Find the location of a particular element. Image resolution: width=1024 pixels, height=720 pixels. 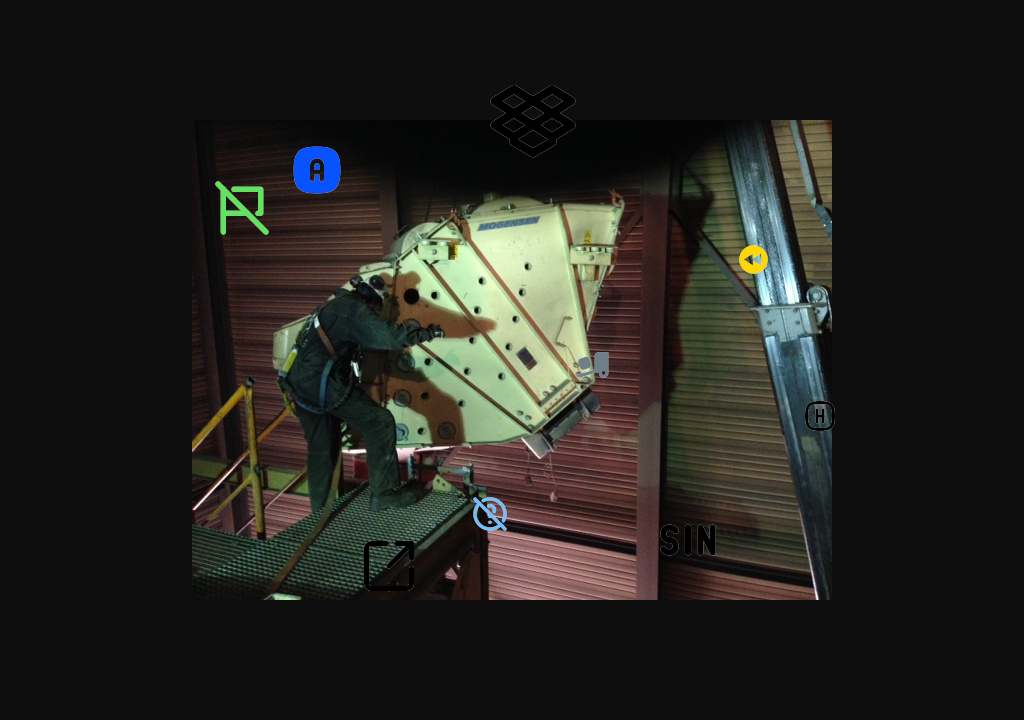

access sine function in calculator is located at coordinates (688, 540).